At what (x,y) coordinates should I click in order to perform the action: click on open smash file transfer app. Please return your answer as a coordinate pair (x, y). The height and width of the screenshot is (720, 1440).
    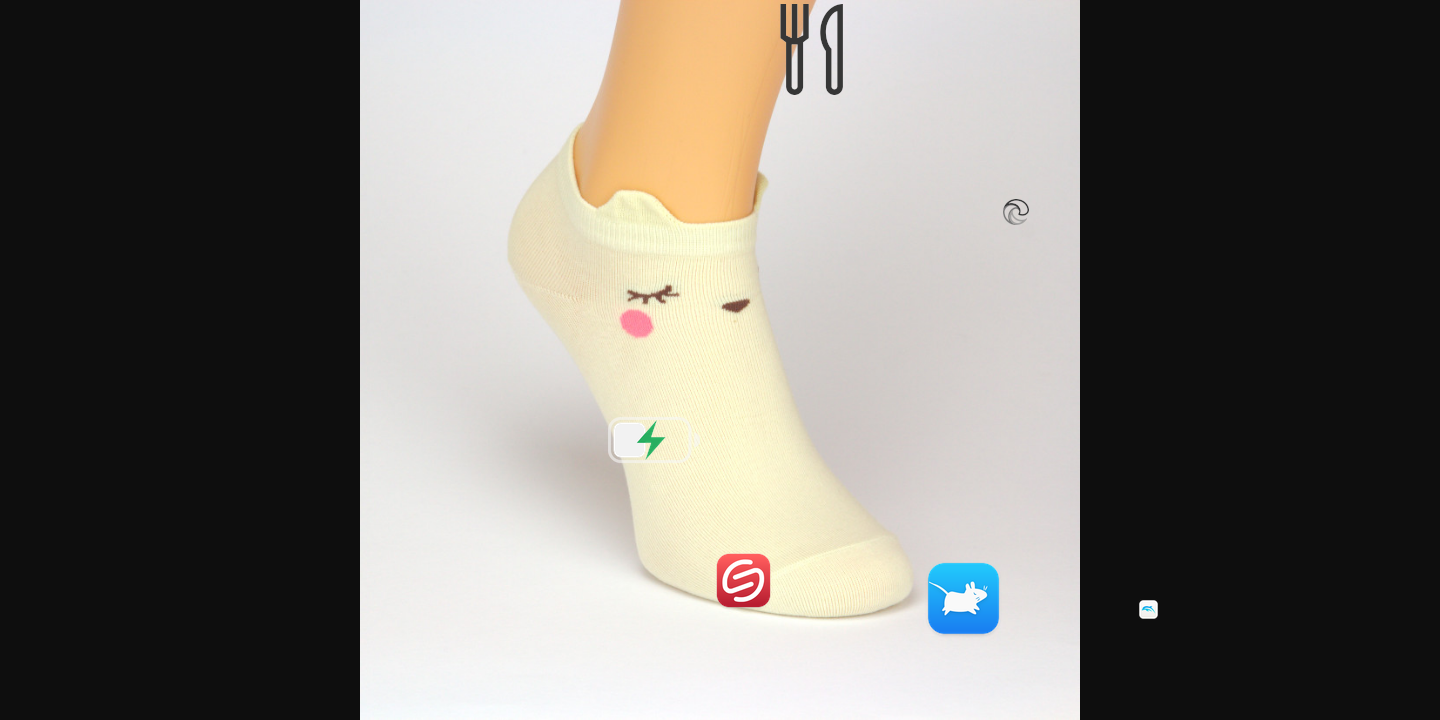
    Looking at the image, I should click on (743, 580).